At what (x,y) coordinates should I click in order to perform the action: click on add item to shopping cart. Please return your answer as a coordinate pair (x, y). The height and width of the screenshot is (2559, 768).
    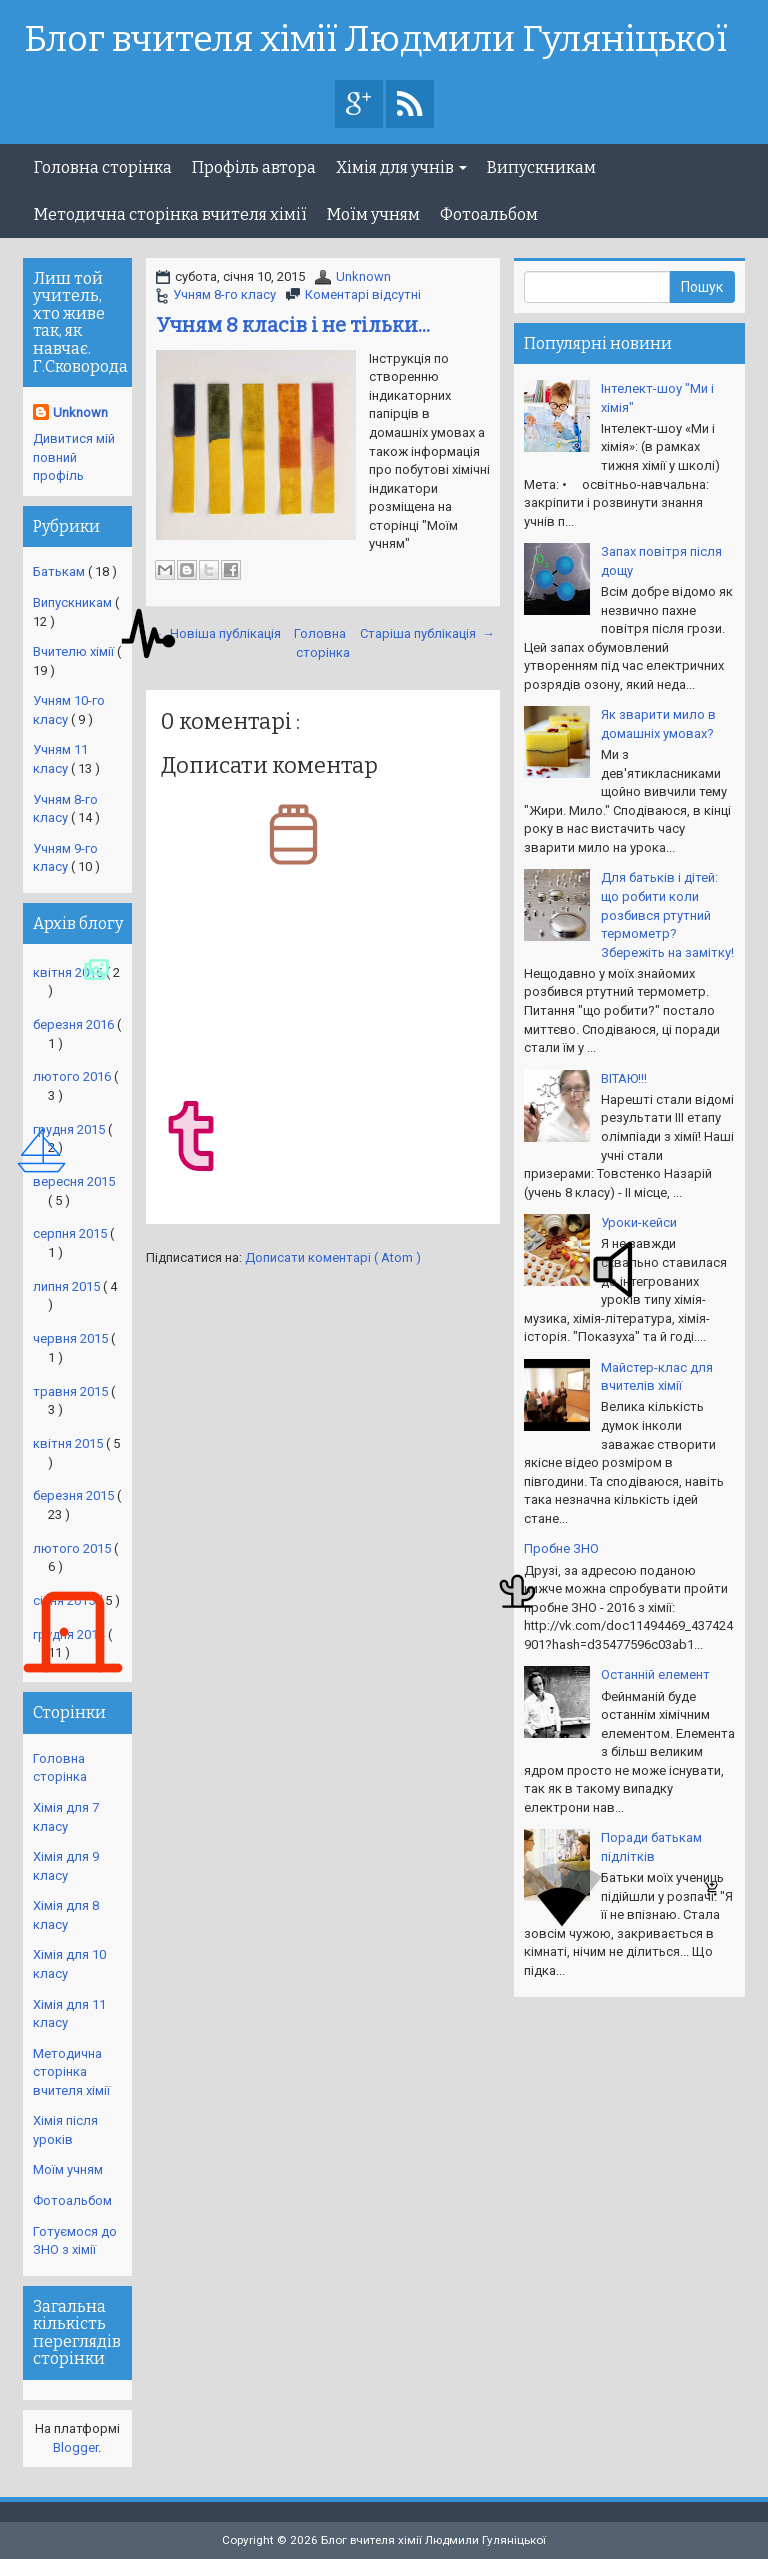
    Looking at the image, I should click on (712, 1889).